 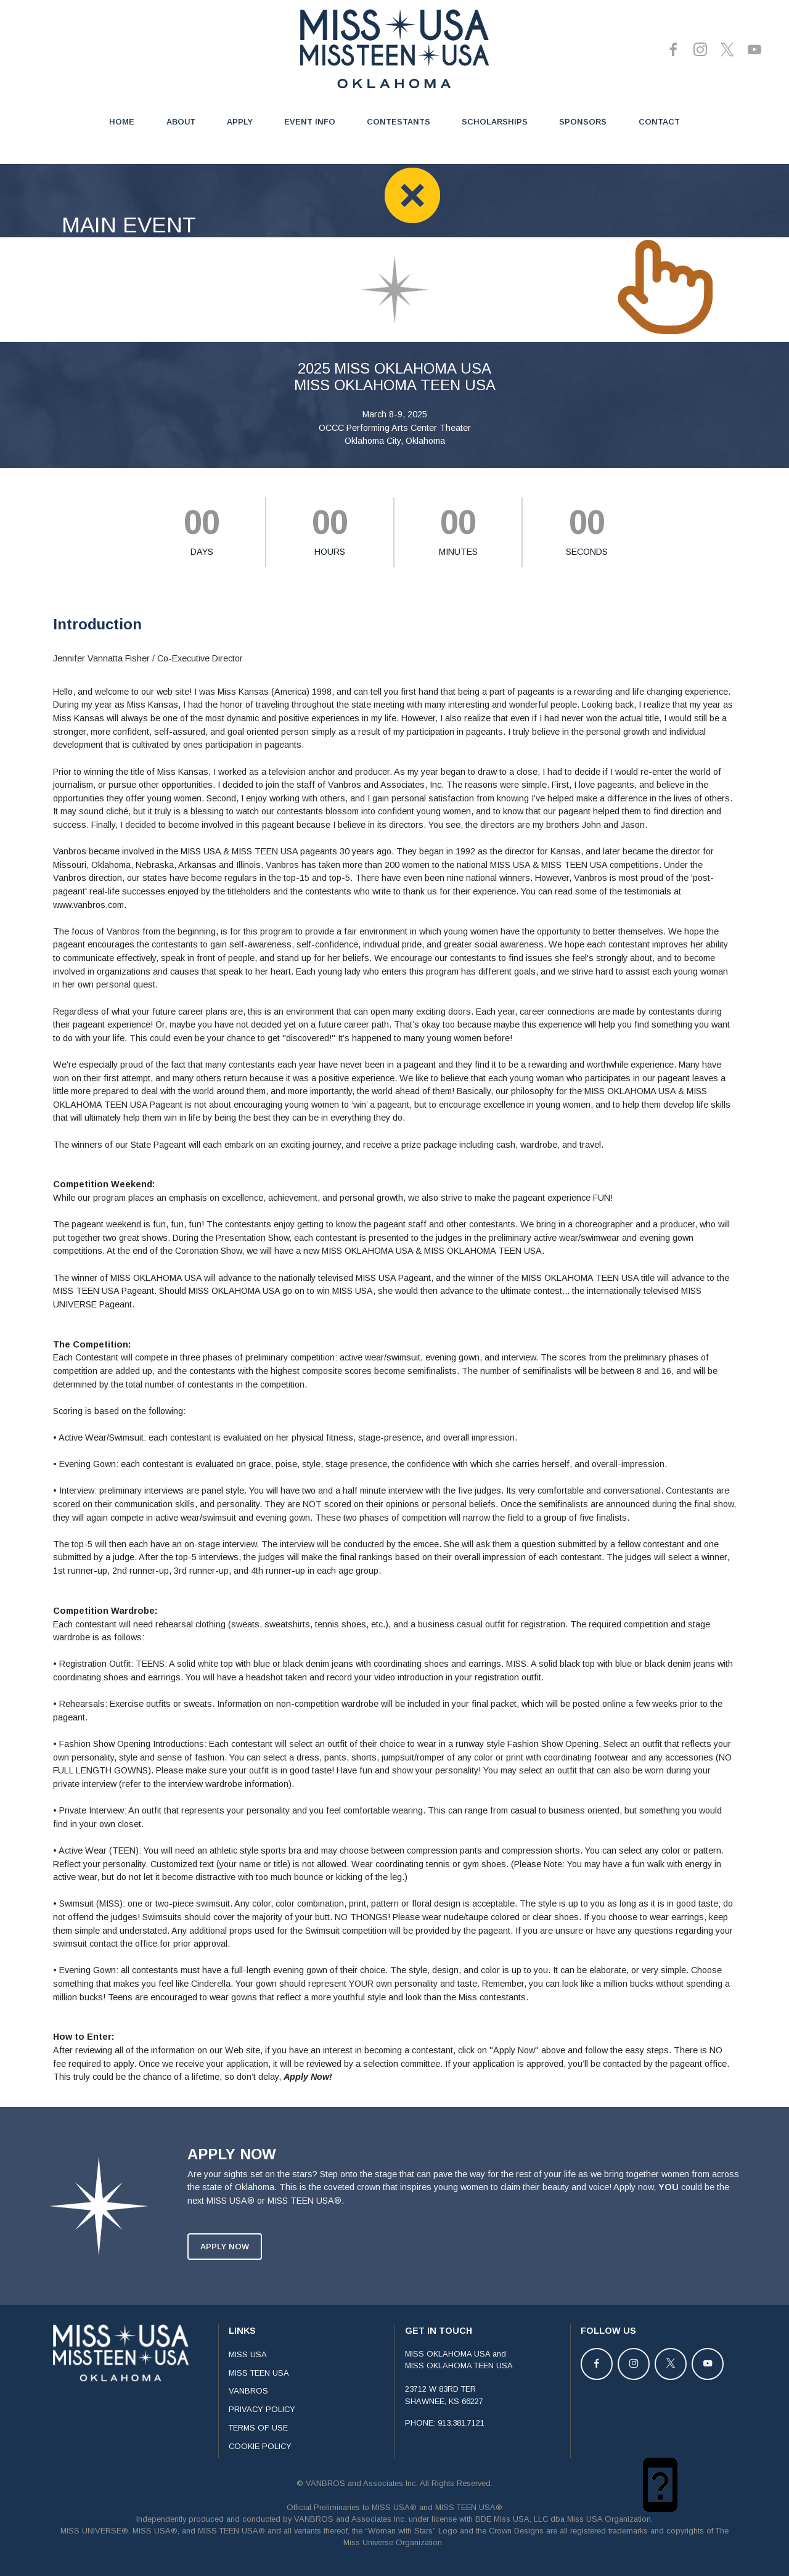 What do you see at coordinates (660, 2485) in the screenshot?
I see `unknown or unrecognized device connected` at bounding box center [660, 2485].